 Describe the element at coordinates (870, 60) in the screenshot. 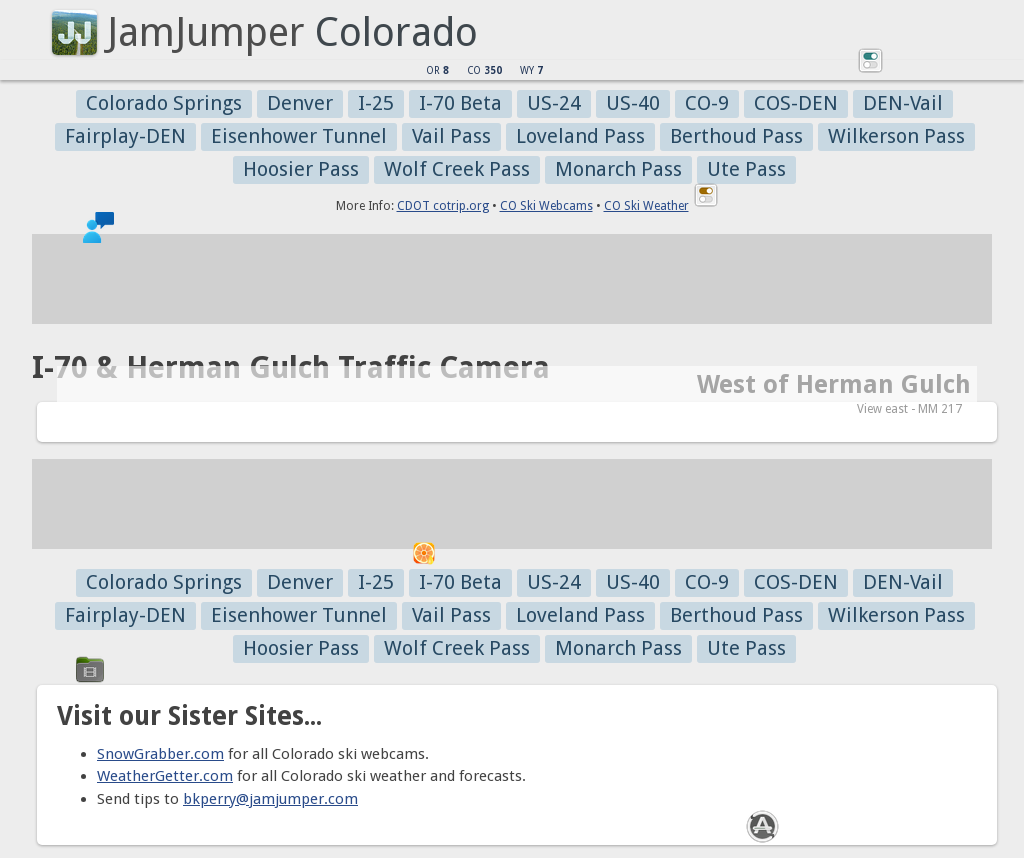

I see `open gnome tweaks settings` at that location.